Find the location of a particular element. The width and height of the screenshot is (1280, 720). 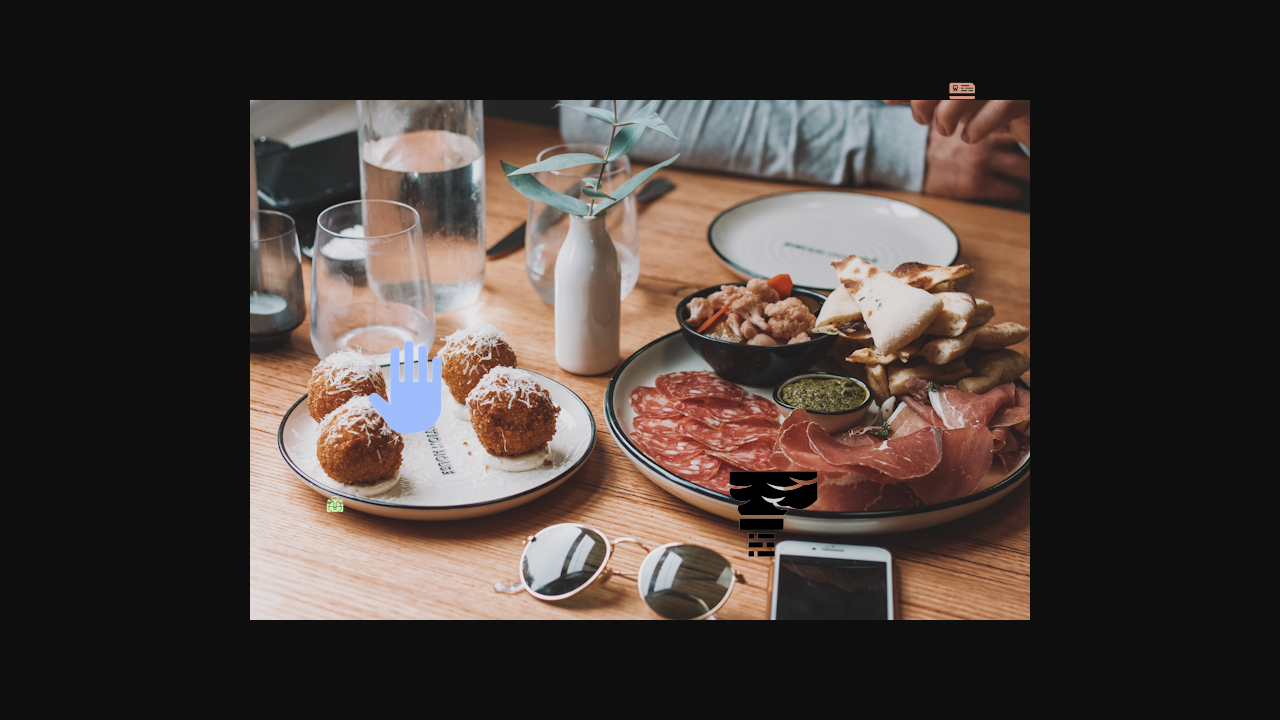

indicates a fireplace or heating feature is located at coordinates (773, 514).